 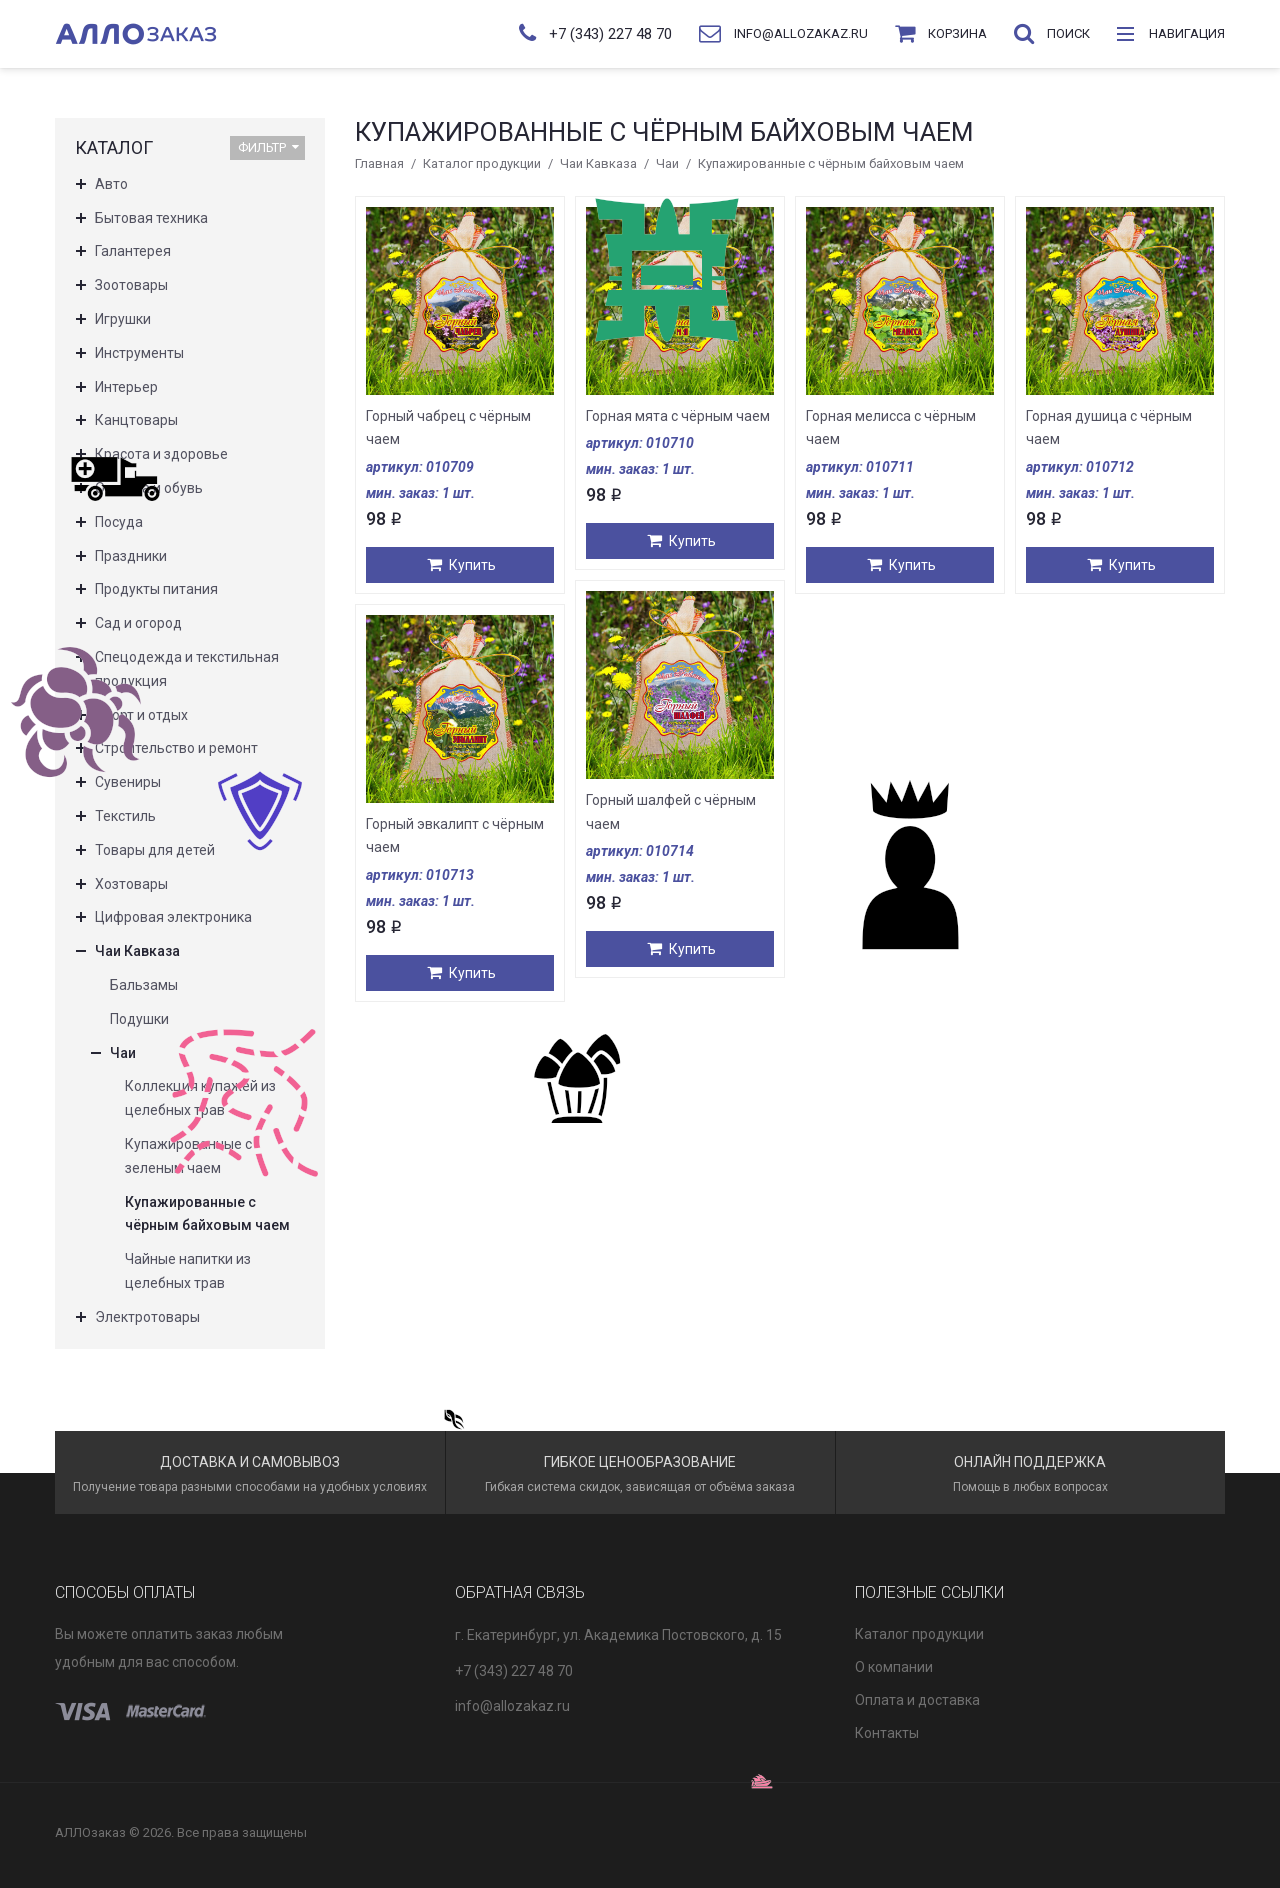 I want to click on military ambulance unit or medical transport, so click(x=115, y=478).